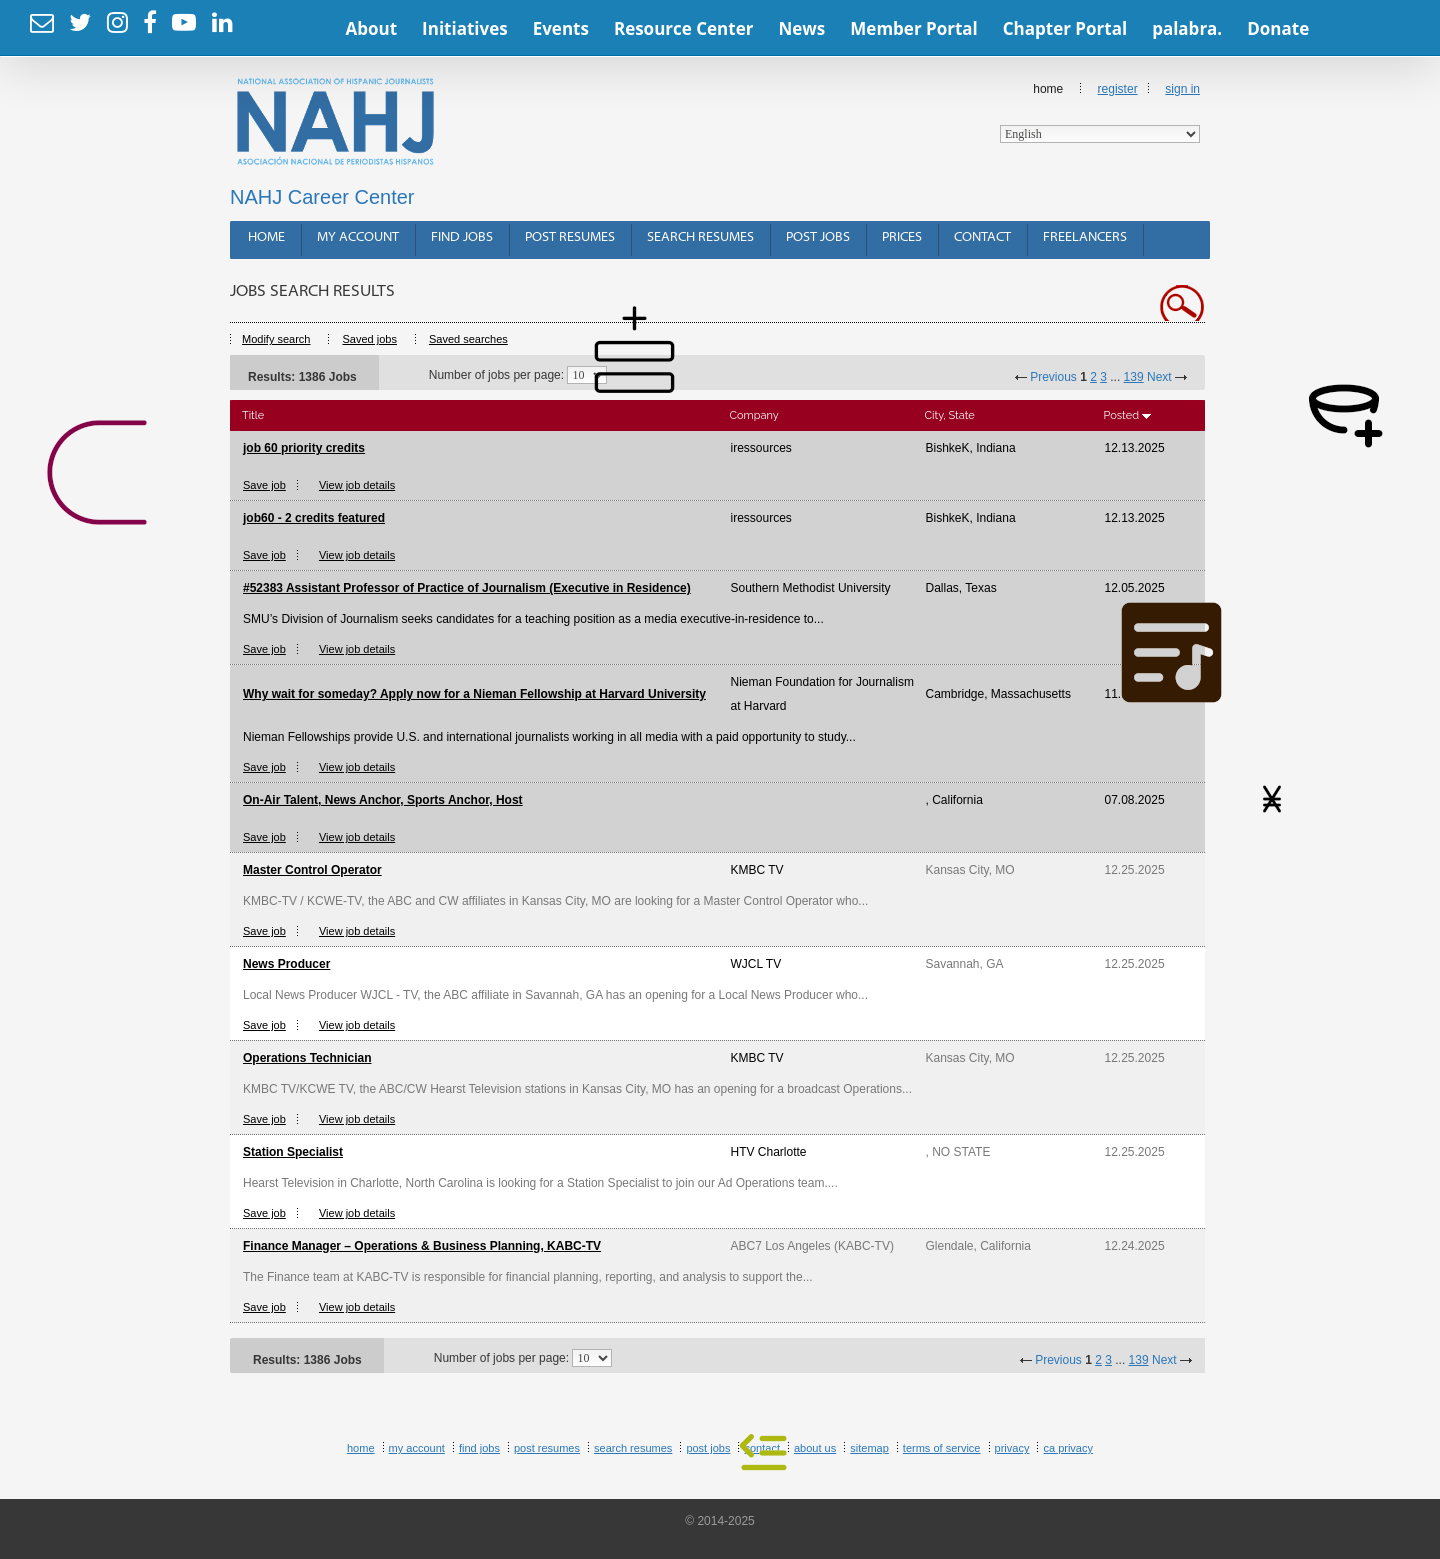  Describe the element at coordinates (764, 1453) in the screenshot. I see `decrease text indentation` at that location.